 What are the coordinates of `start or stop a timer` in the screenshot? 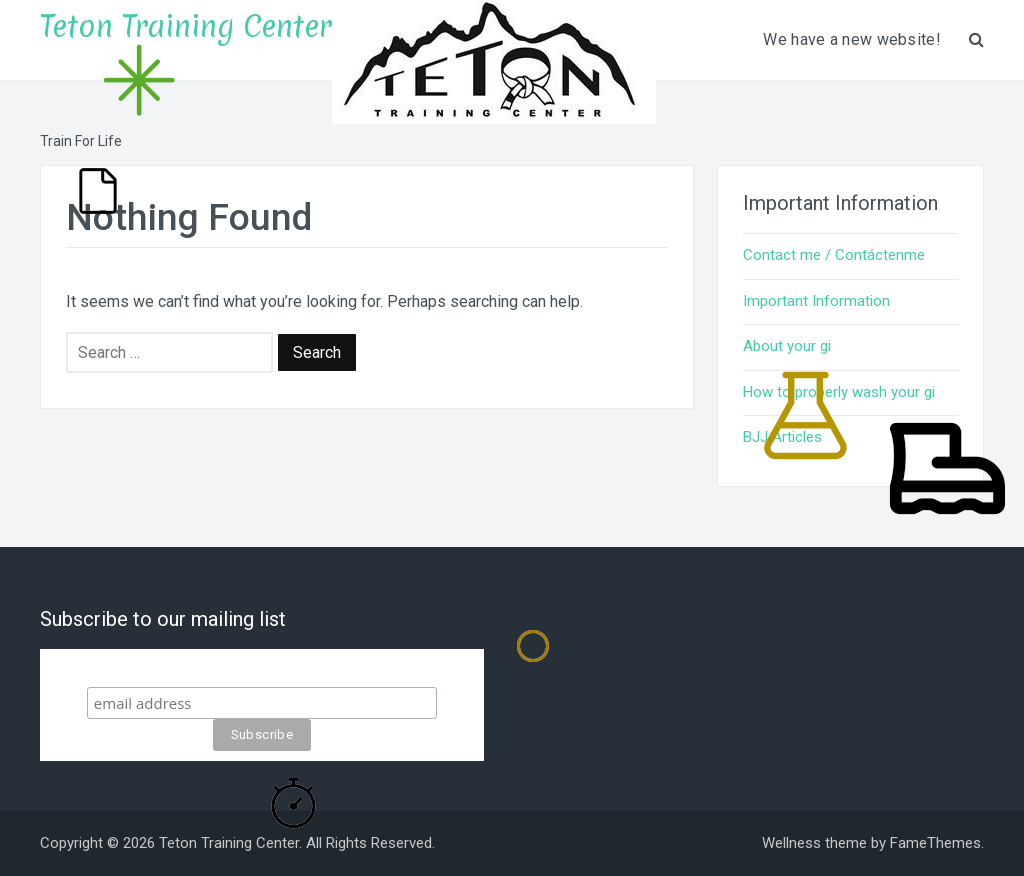 It's located at (293, 804).